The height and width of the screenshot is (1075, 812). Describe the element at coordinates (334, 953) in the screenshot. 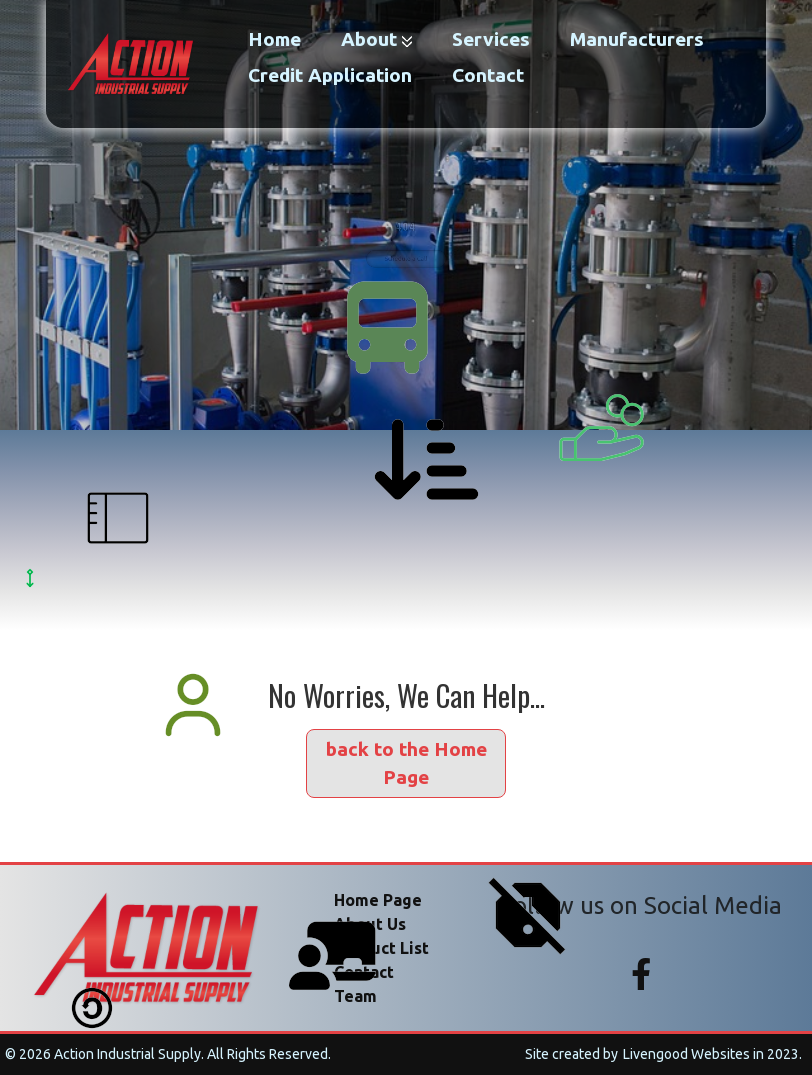

I see `access teaching or presentation tools` at that location.